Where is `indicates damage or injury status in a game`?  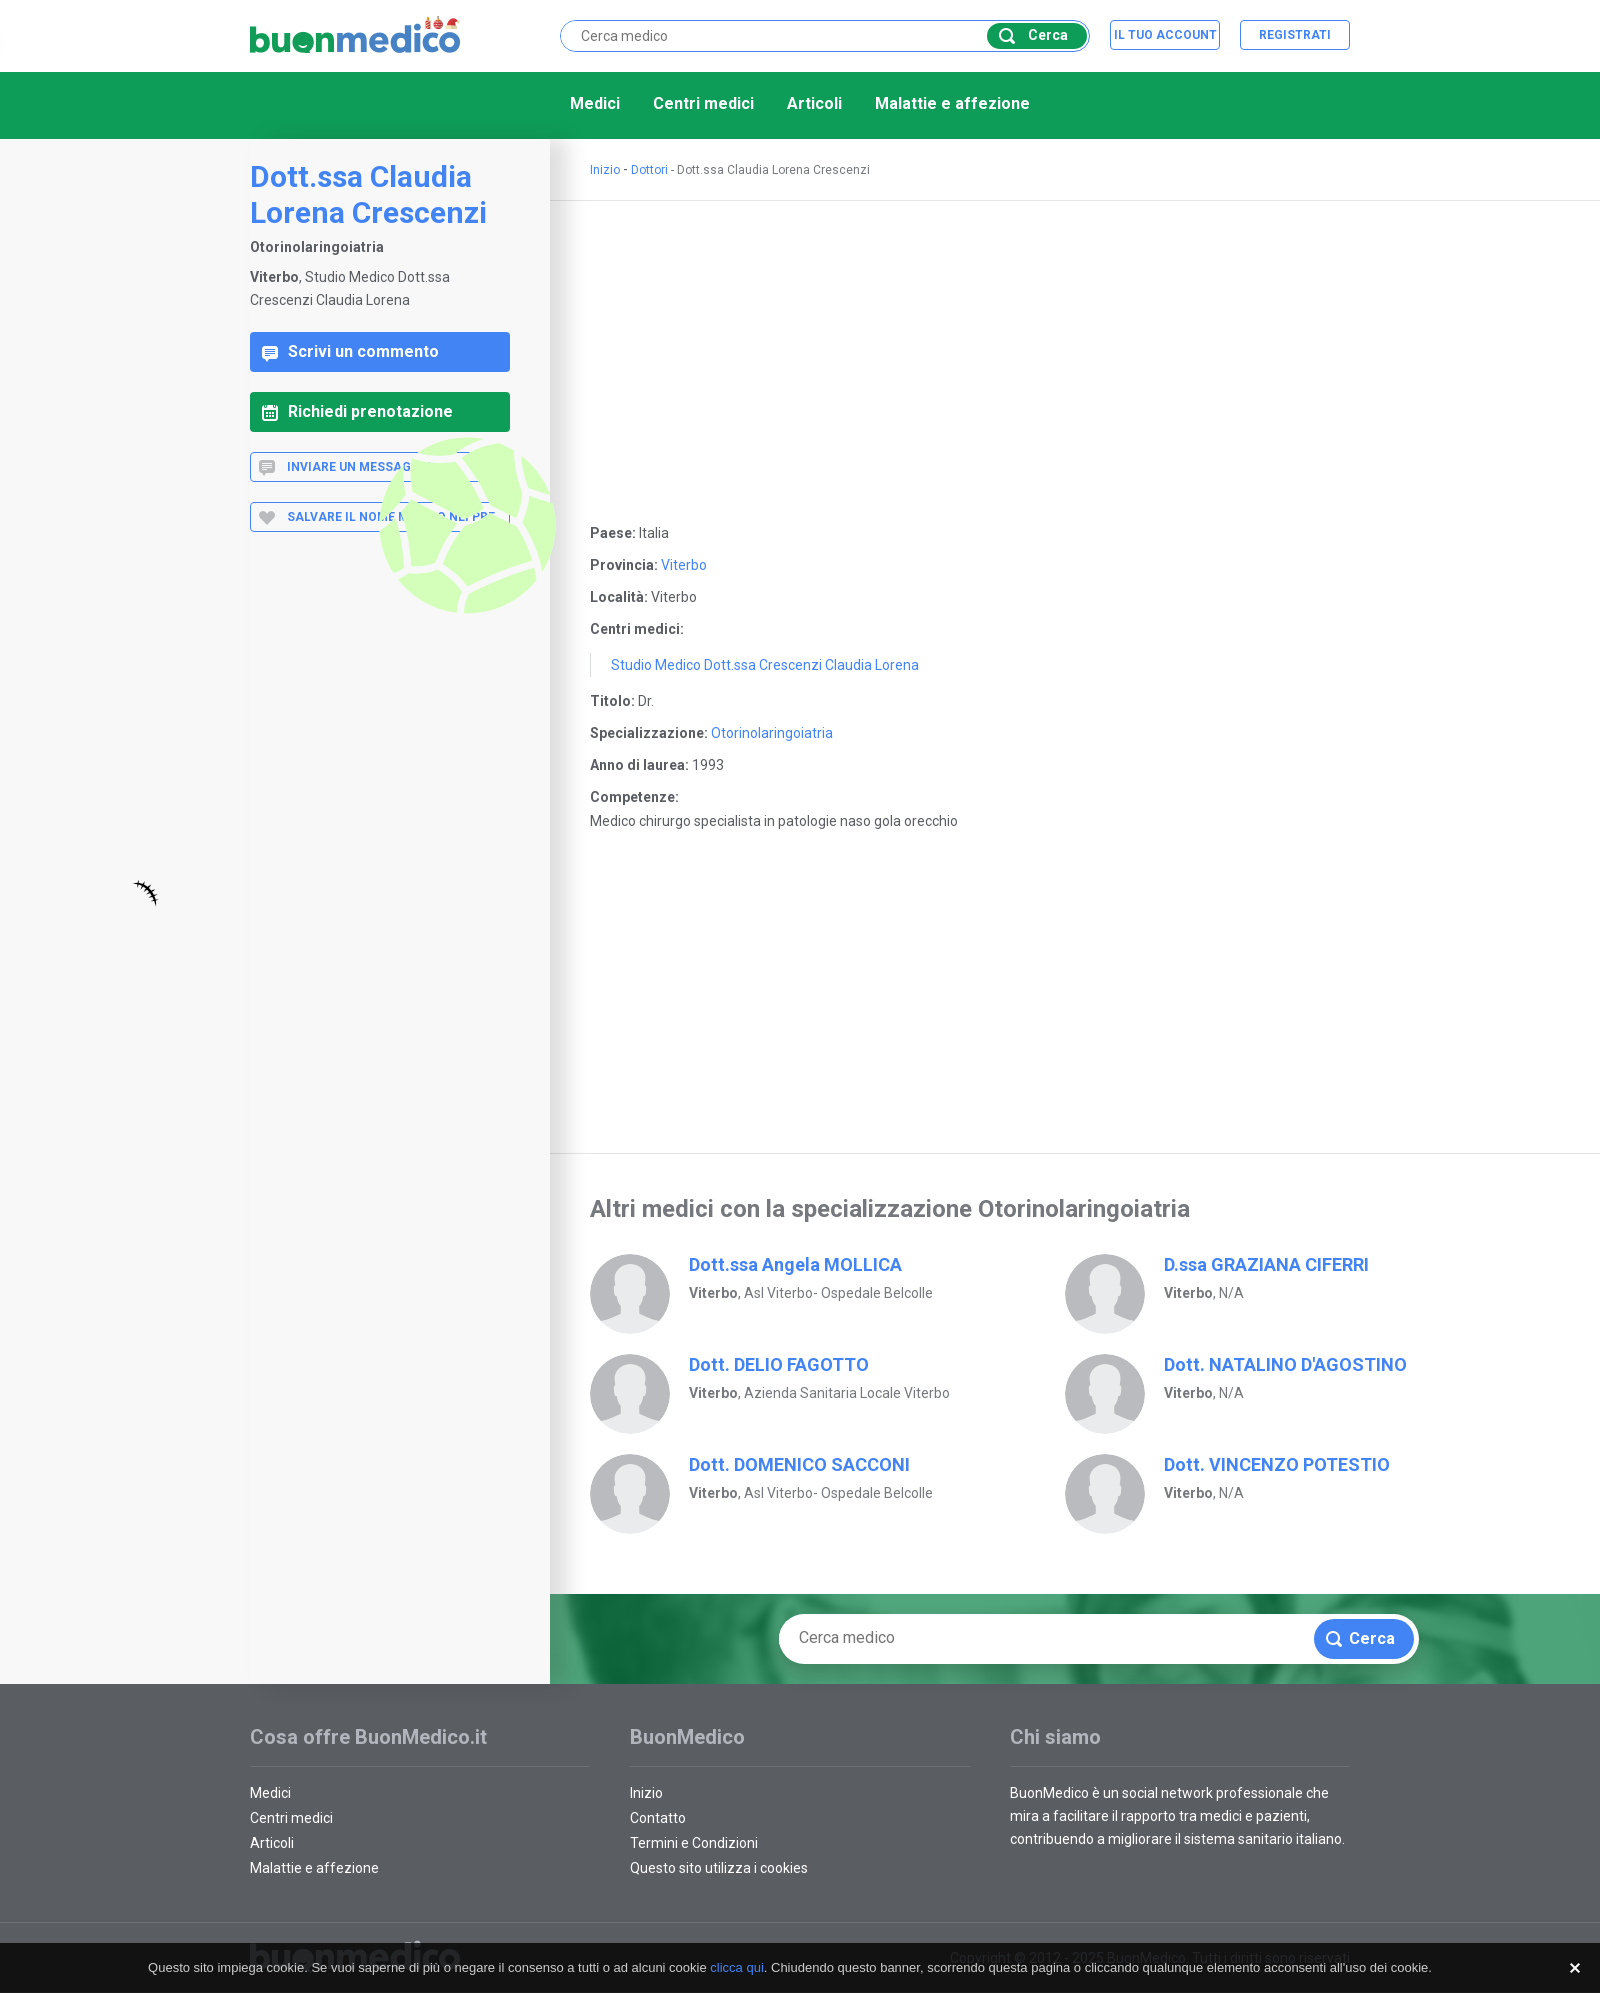 indicates damage or injury status in a game is located at coordinates (145, 893).